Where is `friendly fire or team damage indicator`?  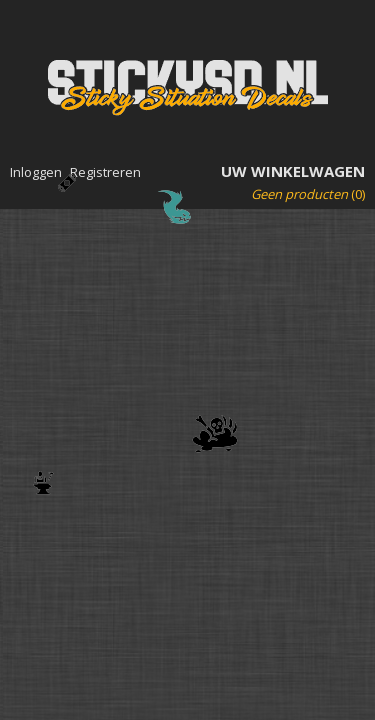
friendly fire or team damage indicator is located at coordinates (174, 207).